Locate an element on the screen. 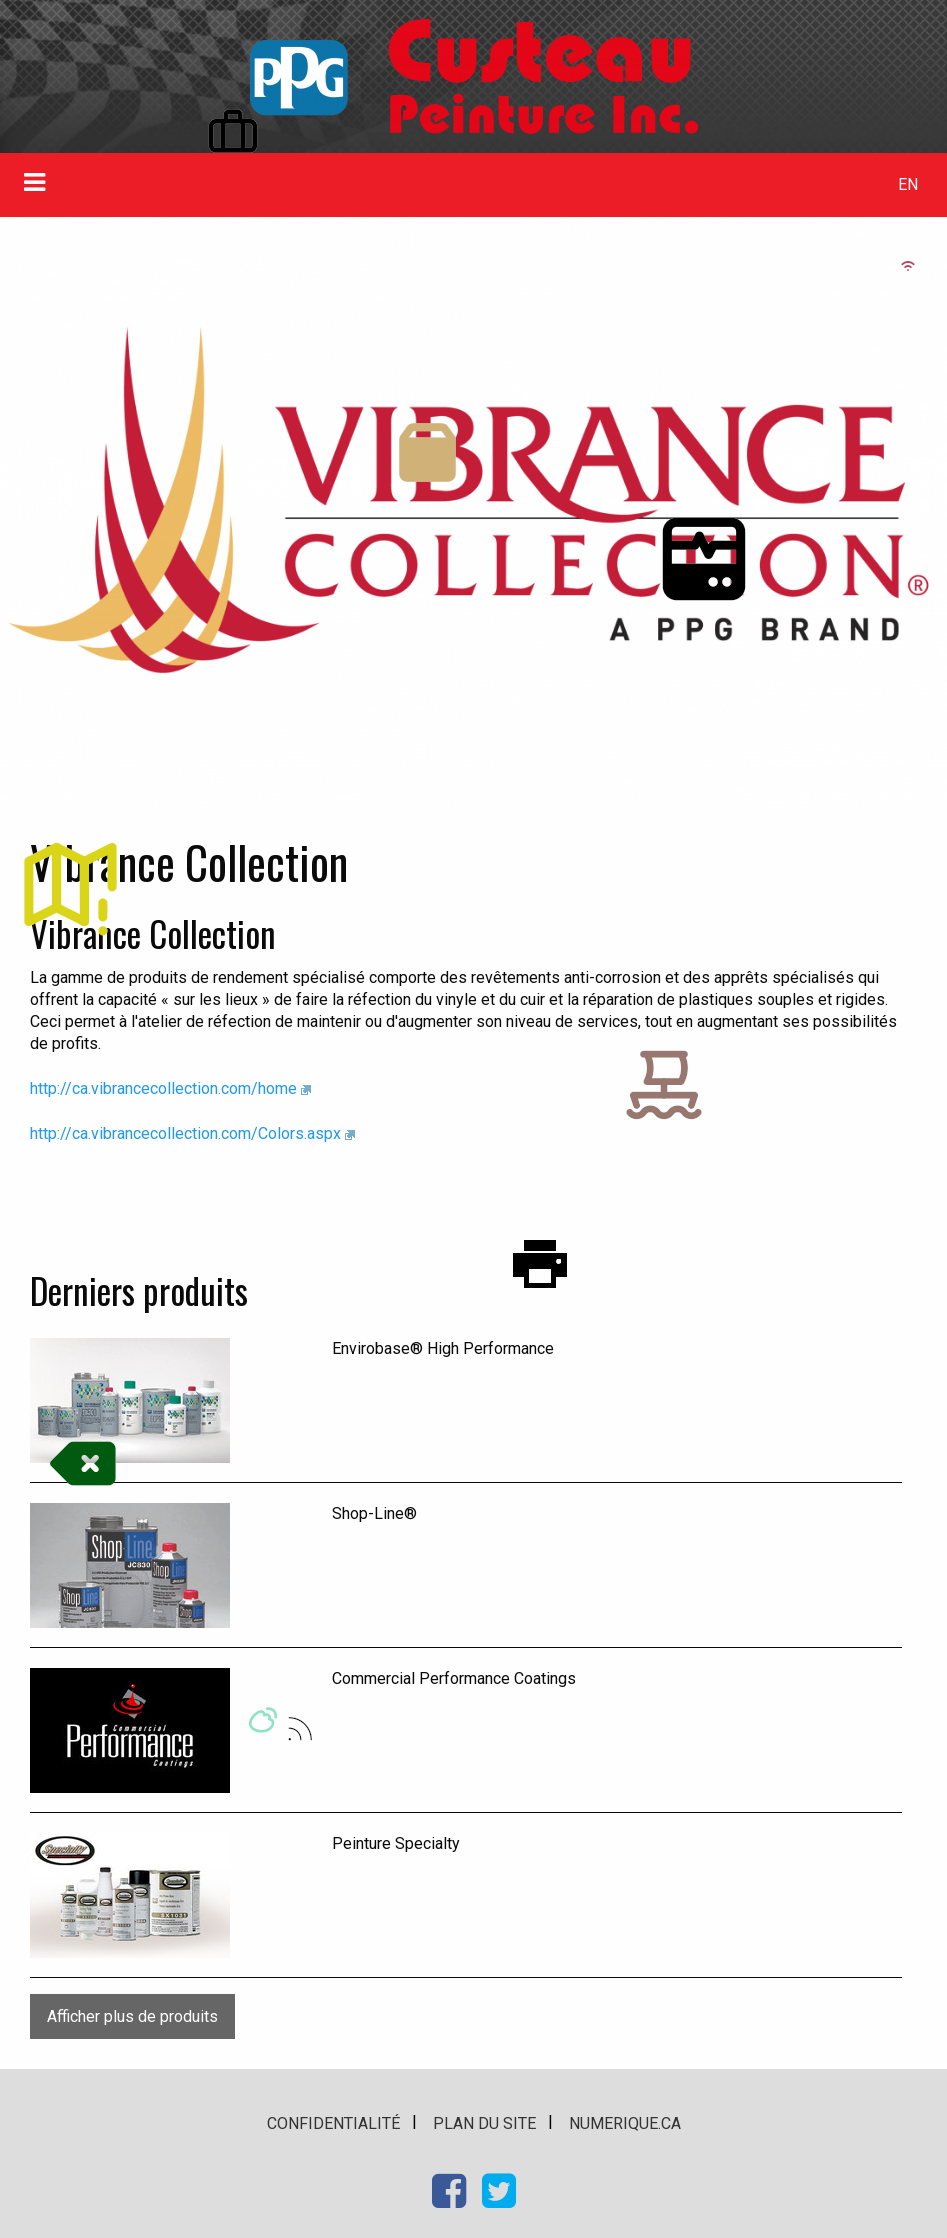 The width and height of the screenshot is (947, 2238). delete the last character or input is located at coordinates (86, 1463).